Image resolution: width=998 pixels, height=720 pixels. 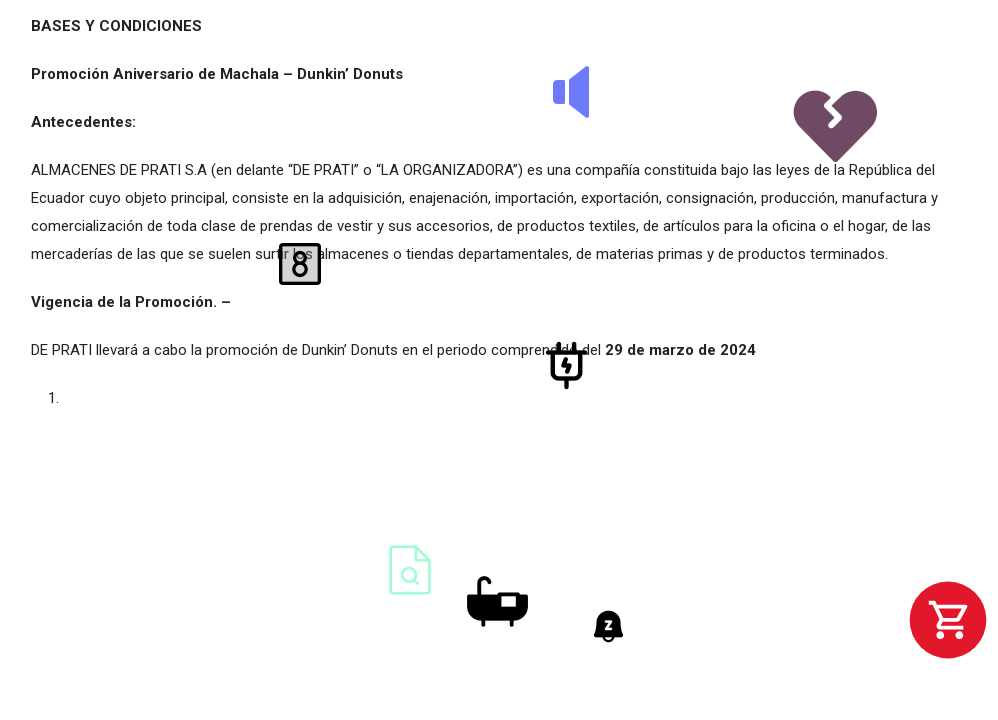 I want to click on search within a document, so click(x=410, y=570).